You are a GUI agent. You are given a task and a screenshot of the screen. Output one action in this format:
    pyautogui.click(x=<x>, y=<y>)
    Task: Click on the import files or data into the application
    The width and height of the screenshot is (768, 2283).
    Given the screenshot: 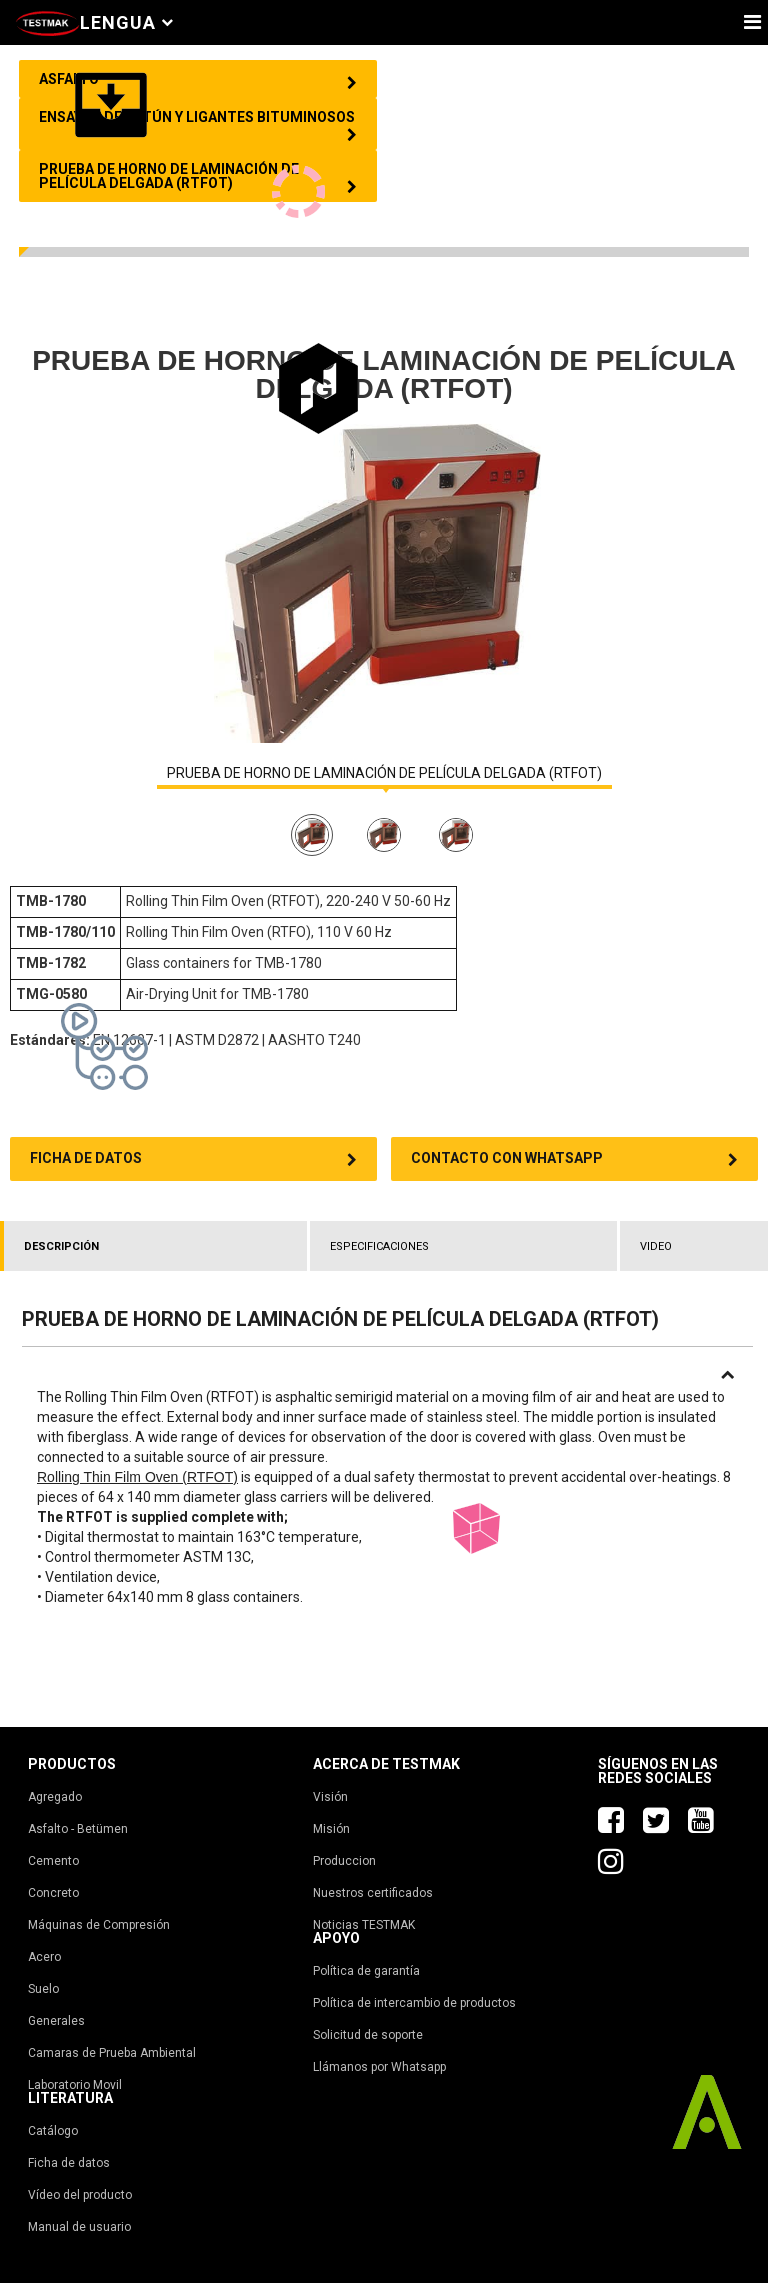 What is the action you would take?
    pyautogui.click(x=111, y=105)
    